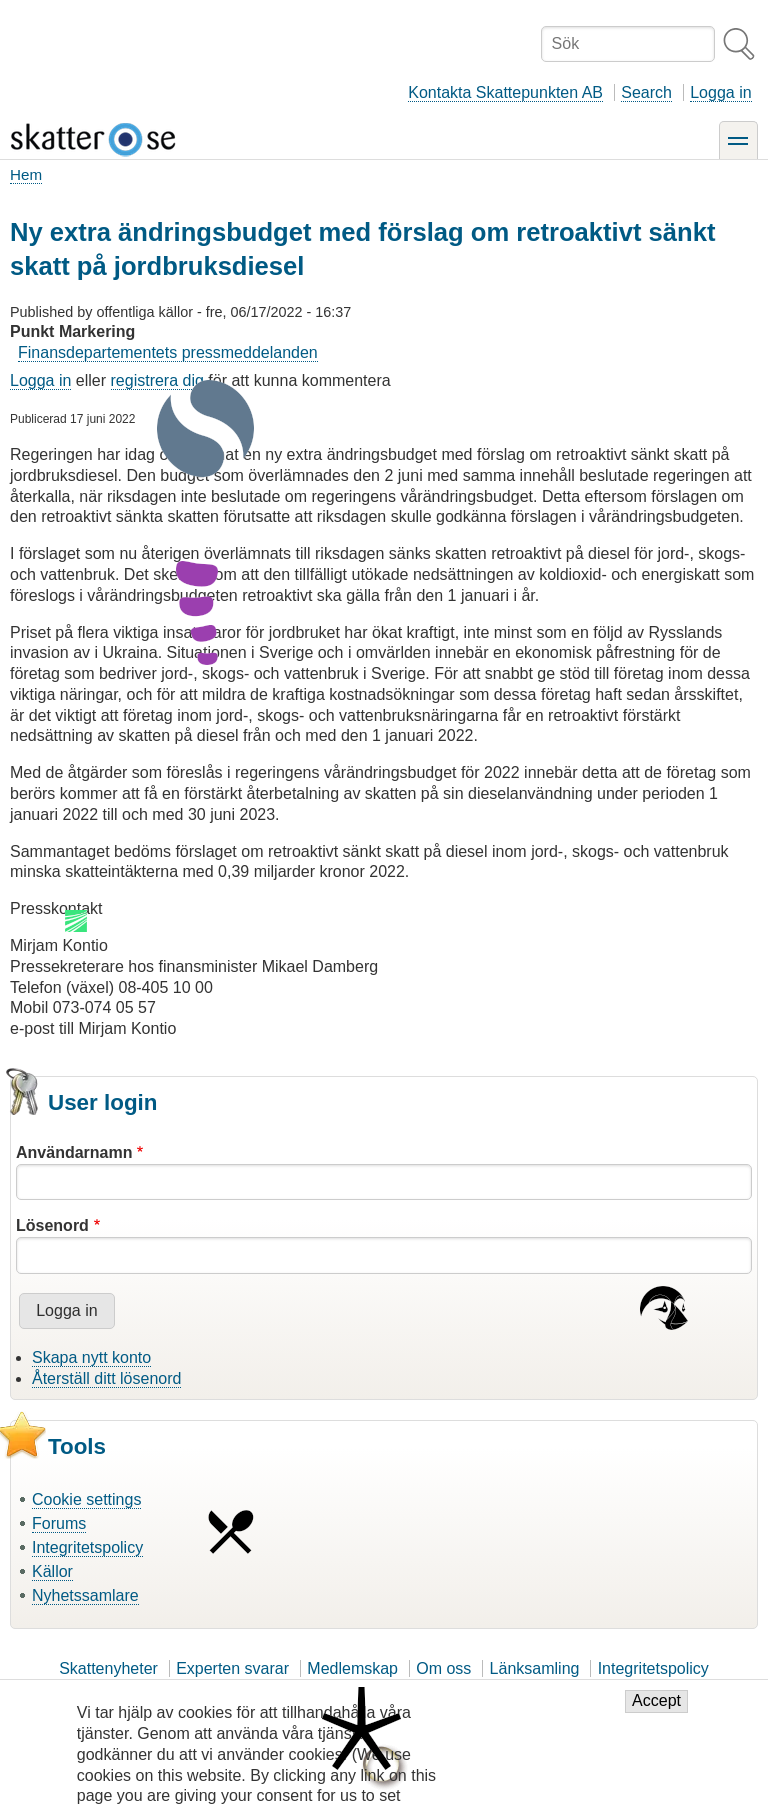 This screenshot has height=1807, width=768. I want to click on advent of code logo, so click(361, 1728).